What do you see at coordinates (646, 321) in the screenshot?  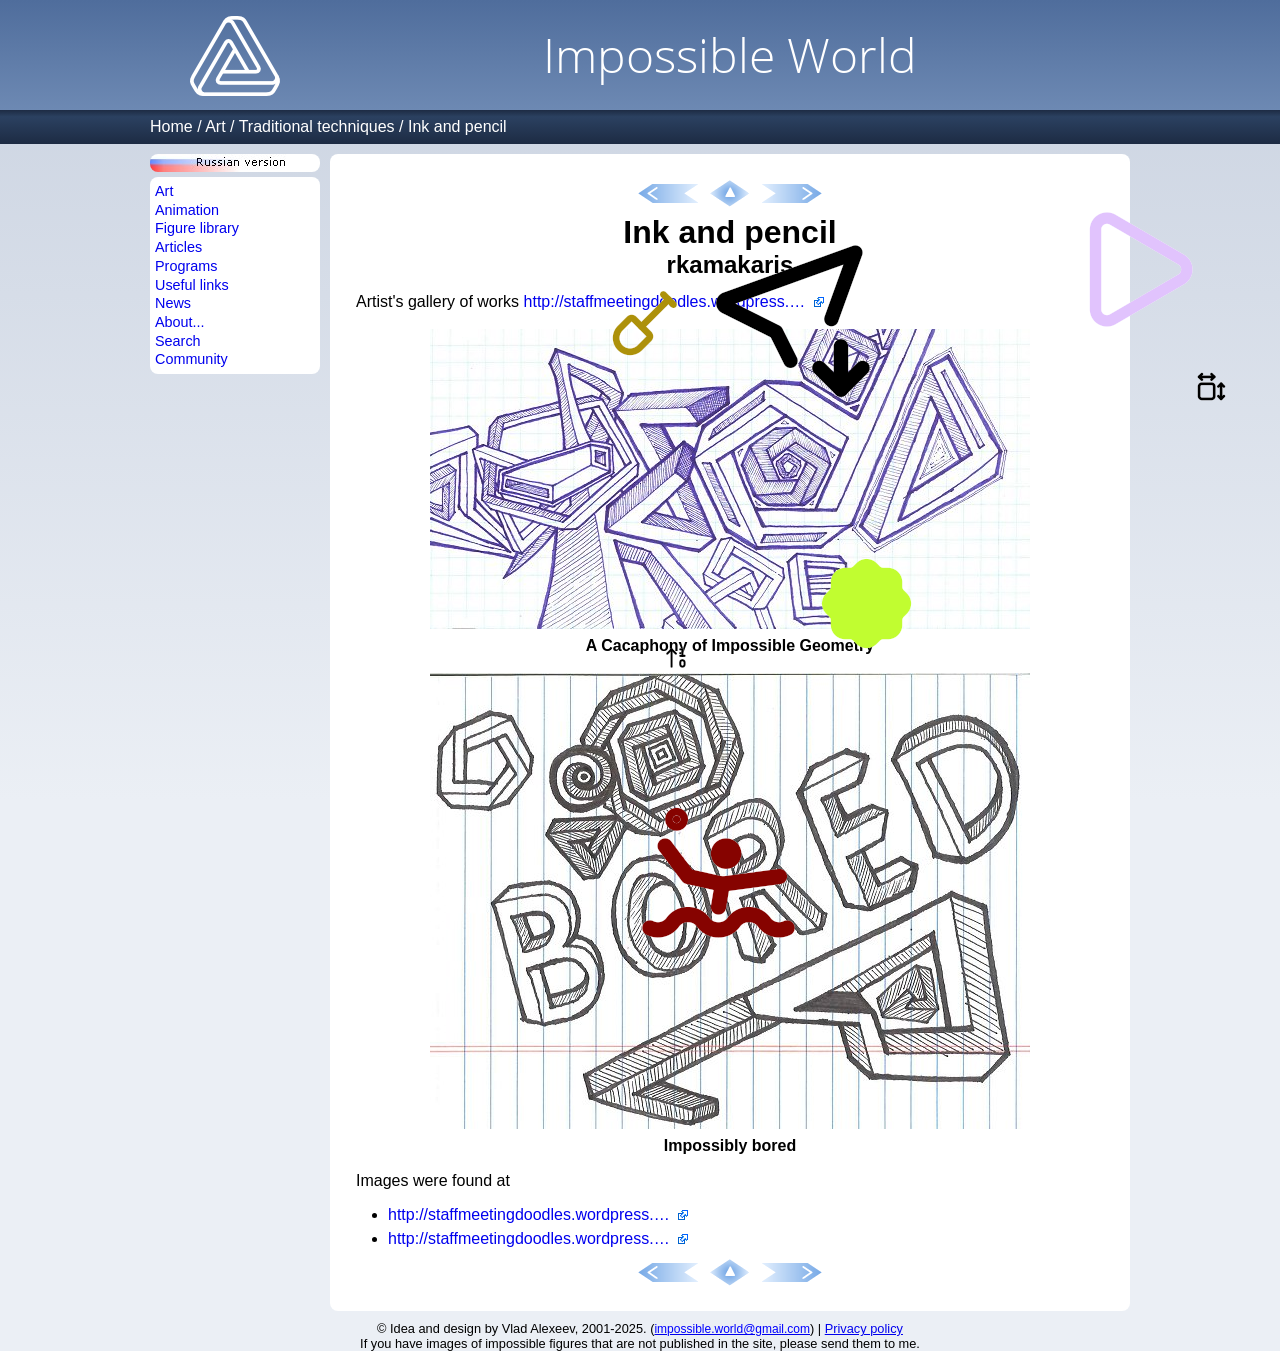 I see `access gardening or landscaping tools` at bounding box center [646, 321].